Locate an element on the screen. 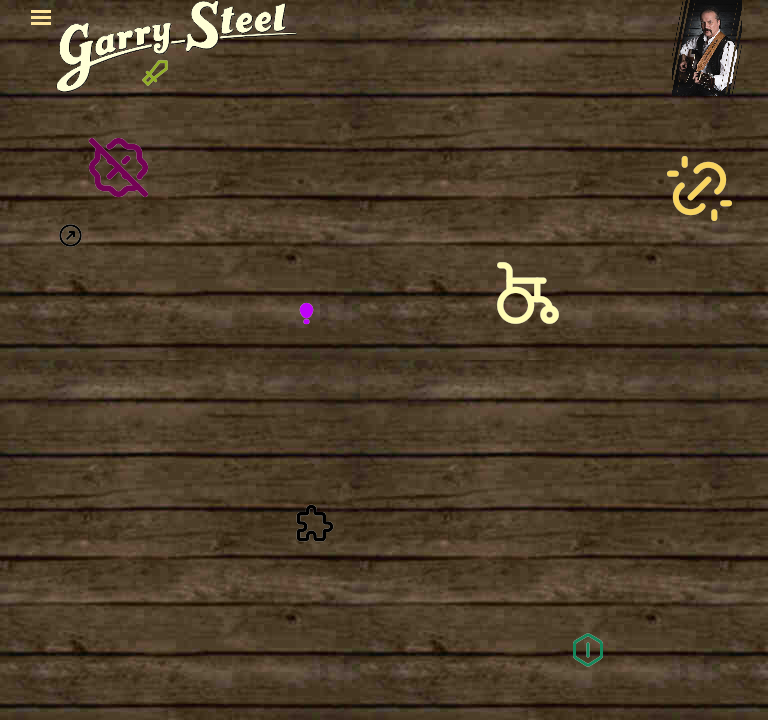  indicates wheelchair accessibility available is located at coordinates (528, 293).